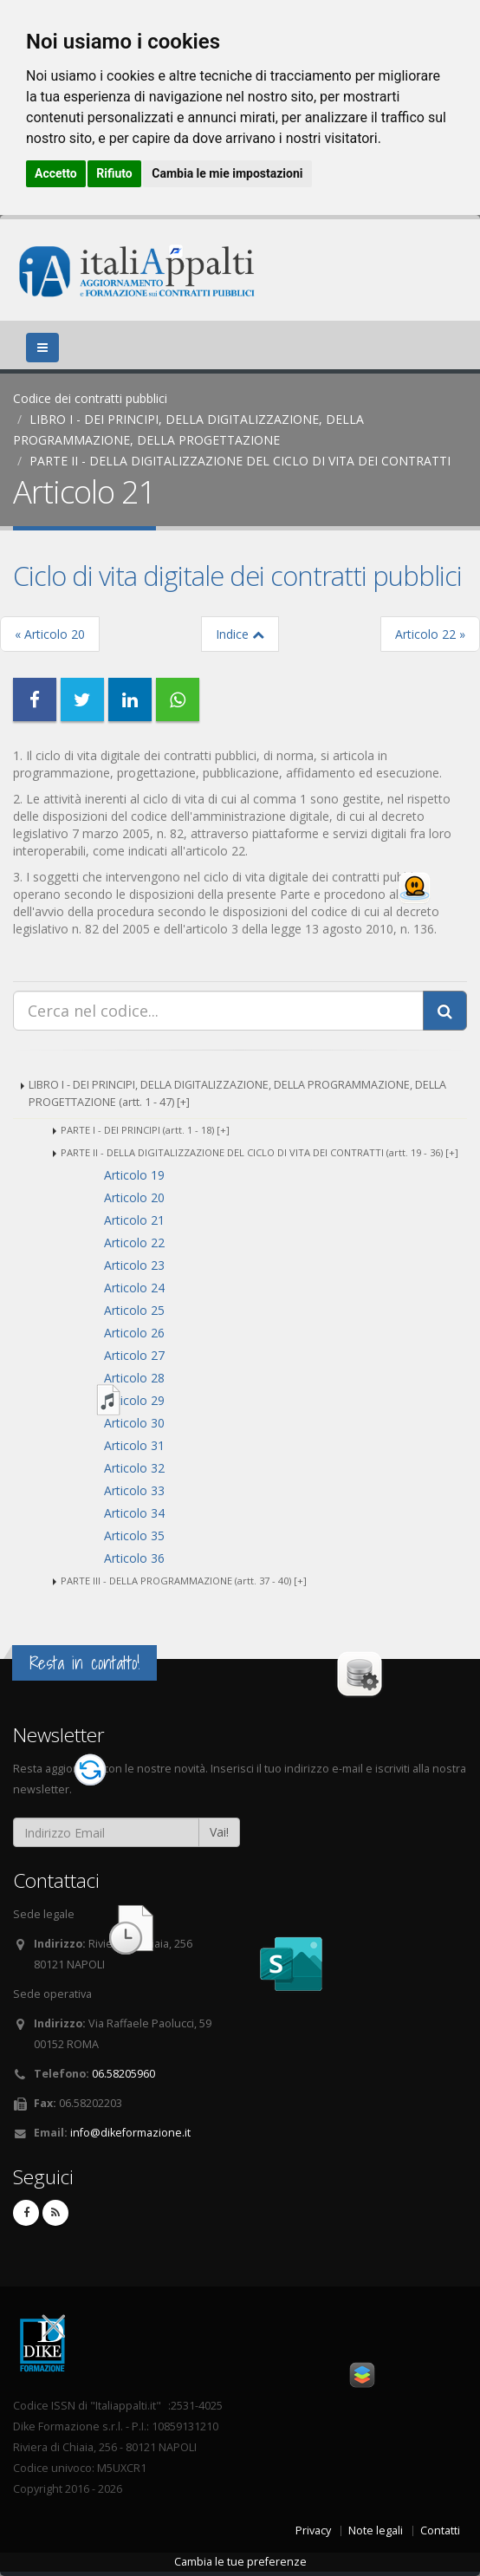 The height and width of the screenshot is (2576, 480). What do you see at coordinates (135, 1928) in the screenshot?
I see `view file history or previous versions` at bounding box center [135, 1928].